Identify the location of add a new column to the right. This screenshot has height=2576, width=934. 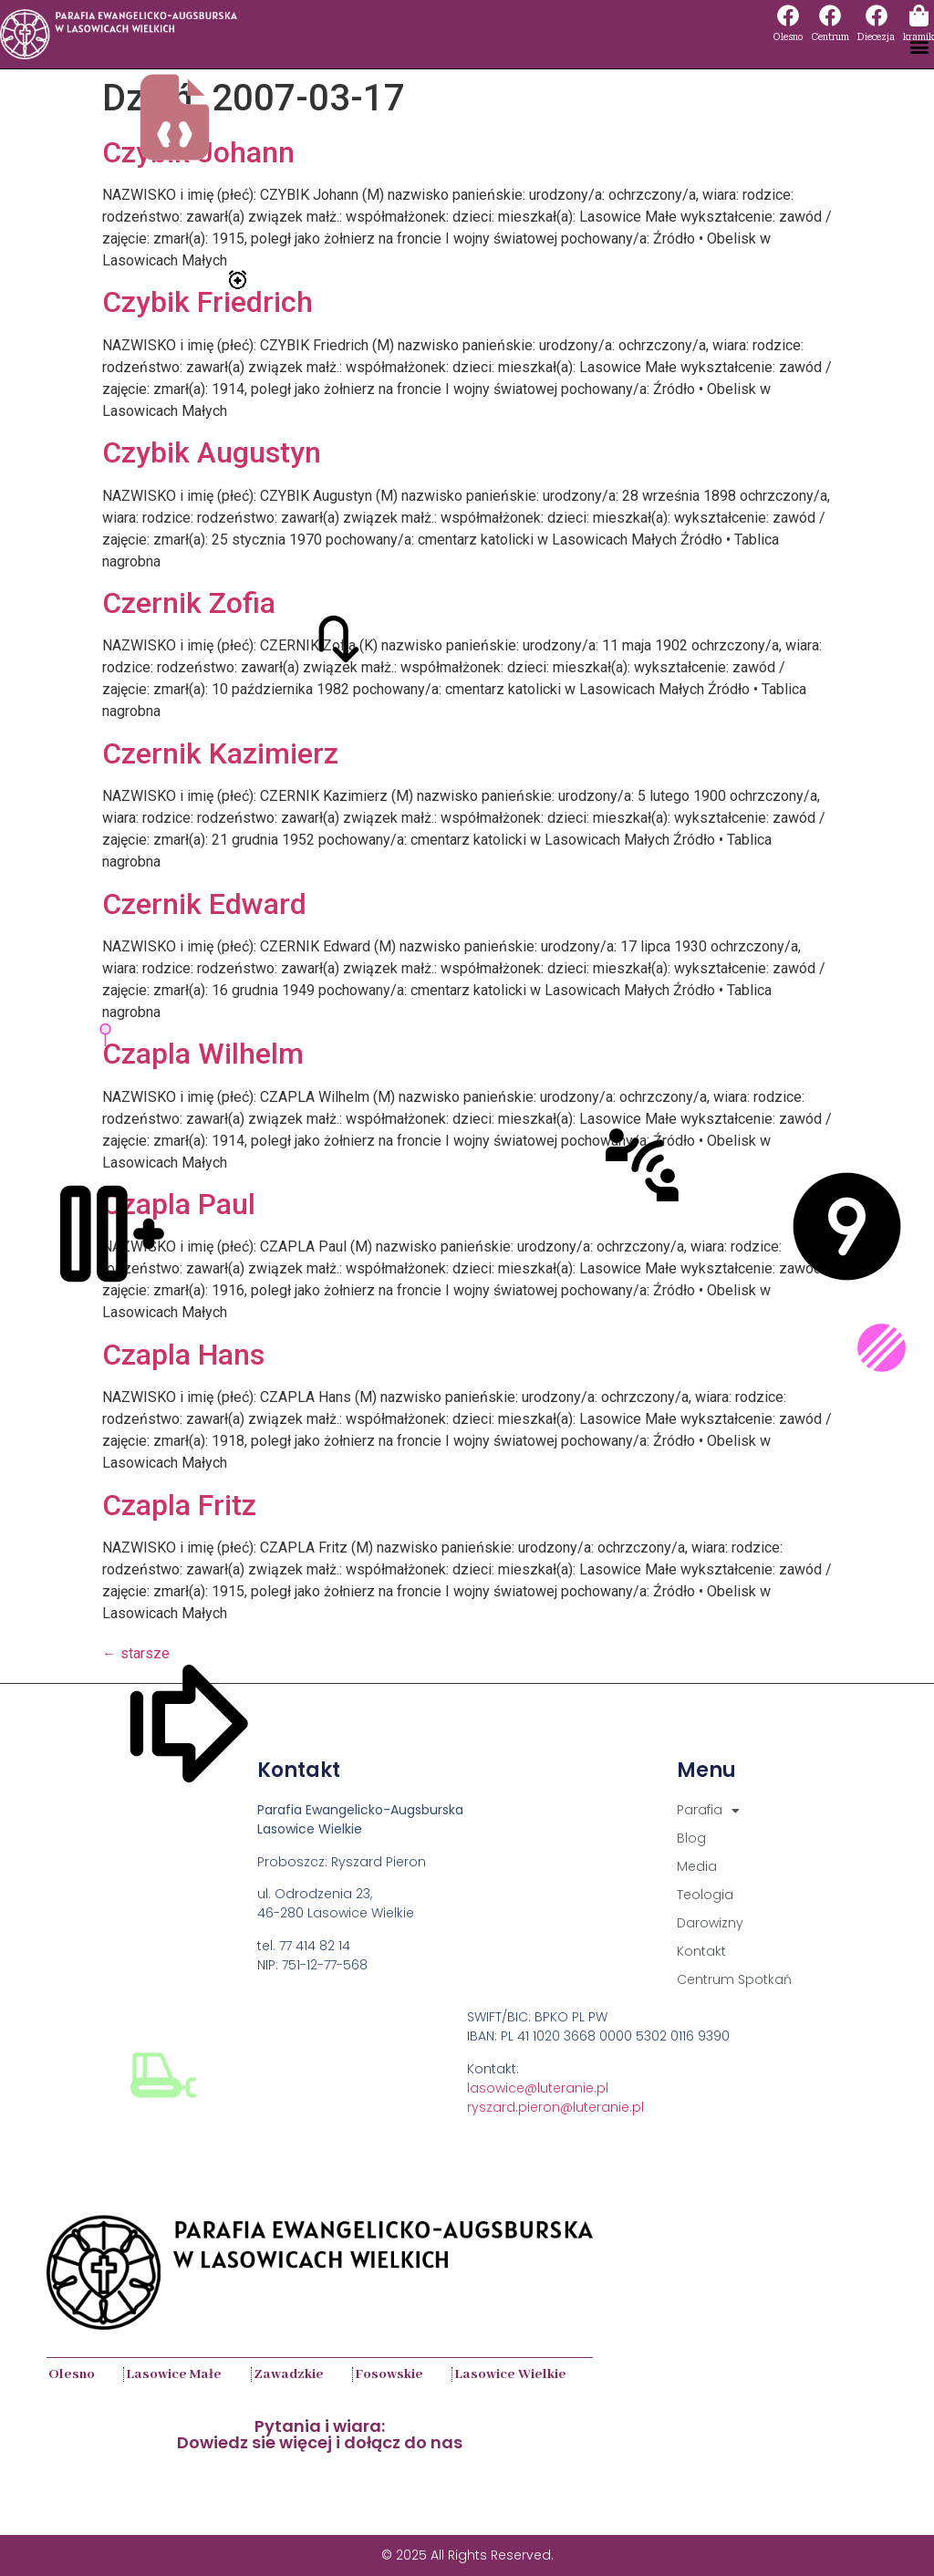
(104, 1233).